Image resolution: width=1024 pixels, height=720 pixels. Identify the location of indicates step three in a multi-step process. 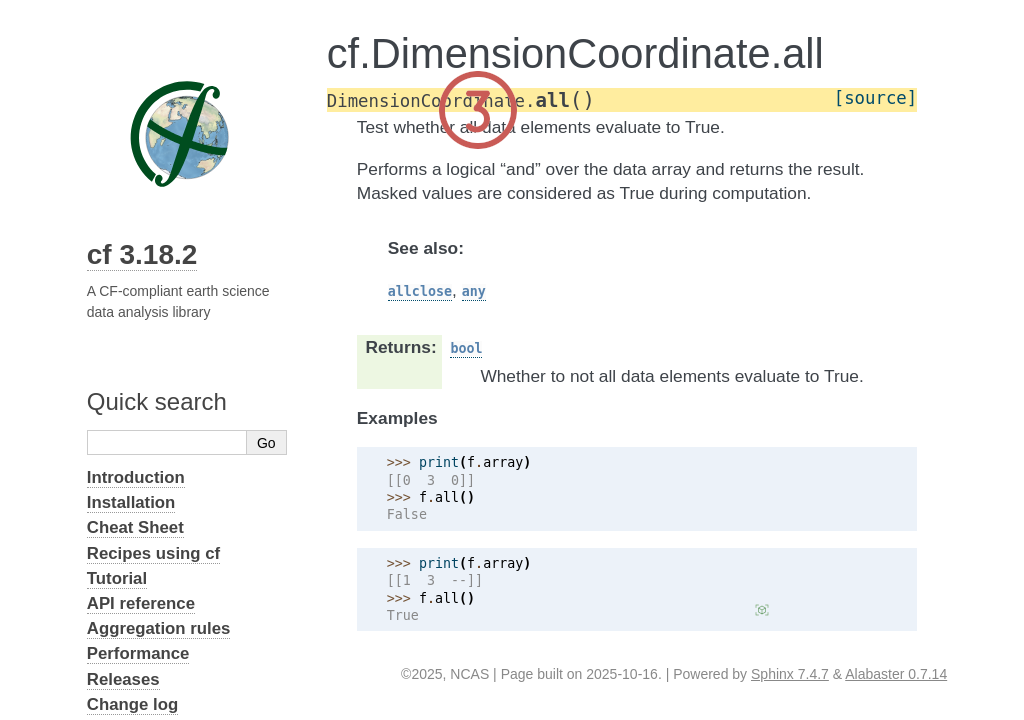
(478, 110).